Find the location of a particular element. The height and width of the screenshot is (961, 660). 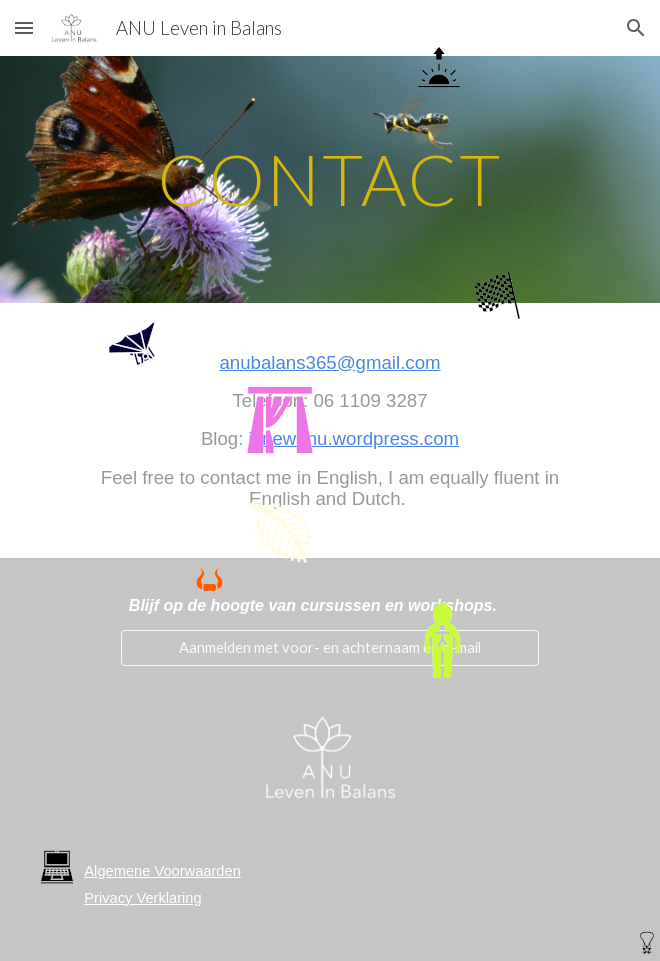

access desktop or laptop version of the site is located at coordinates (57, 867).